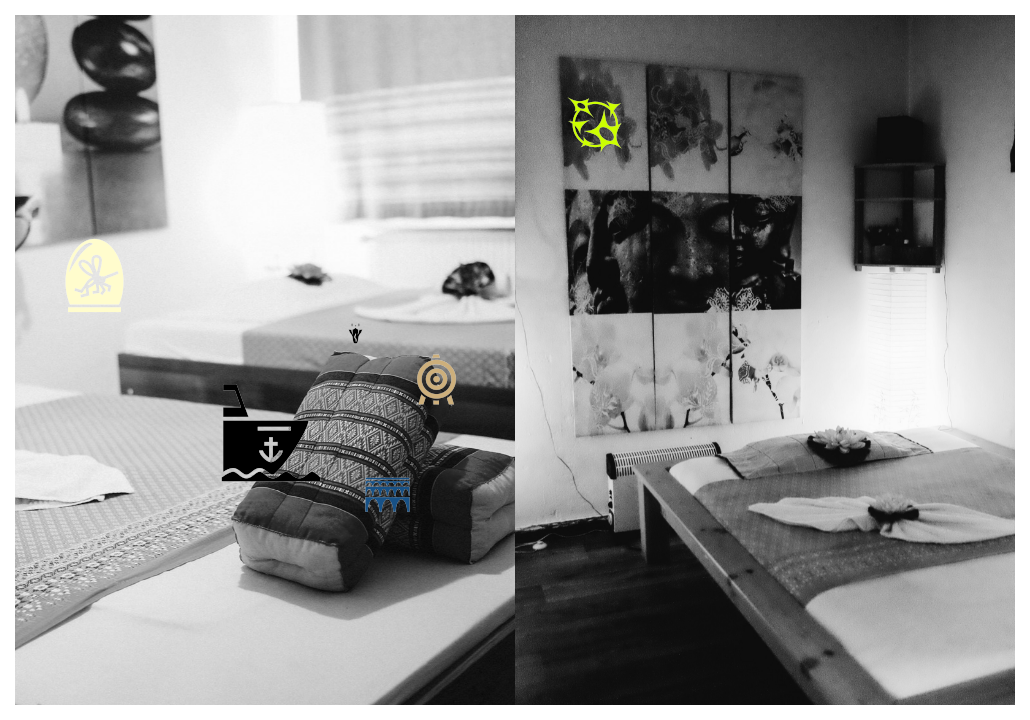  I want to click on view aqueduct or water infrastructure, so click(387, 490).